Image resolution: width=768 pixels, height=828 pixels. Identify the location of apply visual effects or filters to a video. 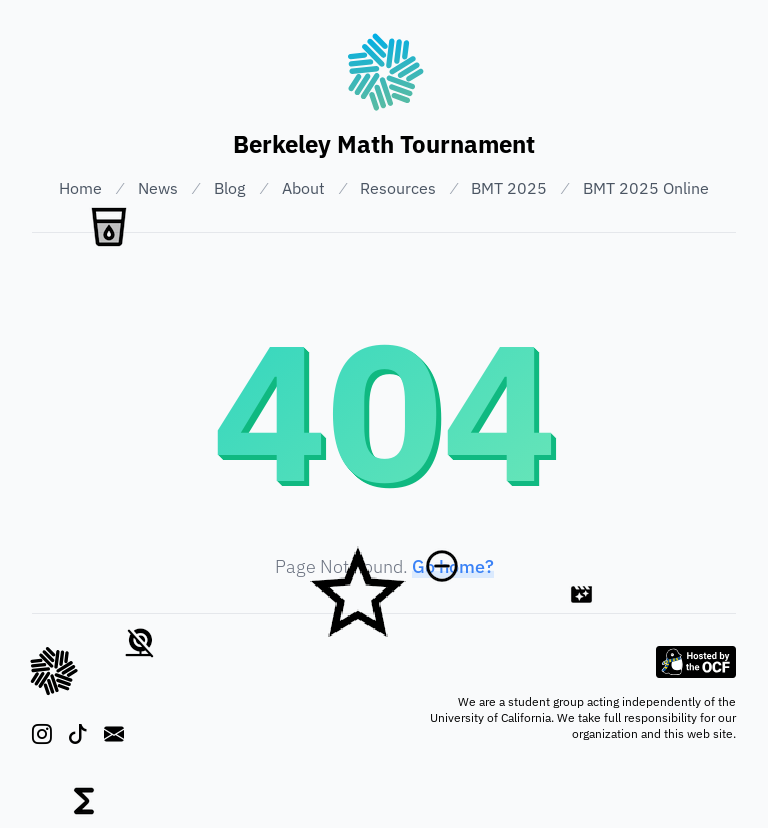
(581, 594).